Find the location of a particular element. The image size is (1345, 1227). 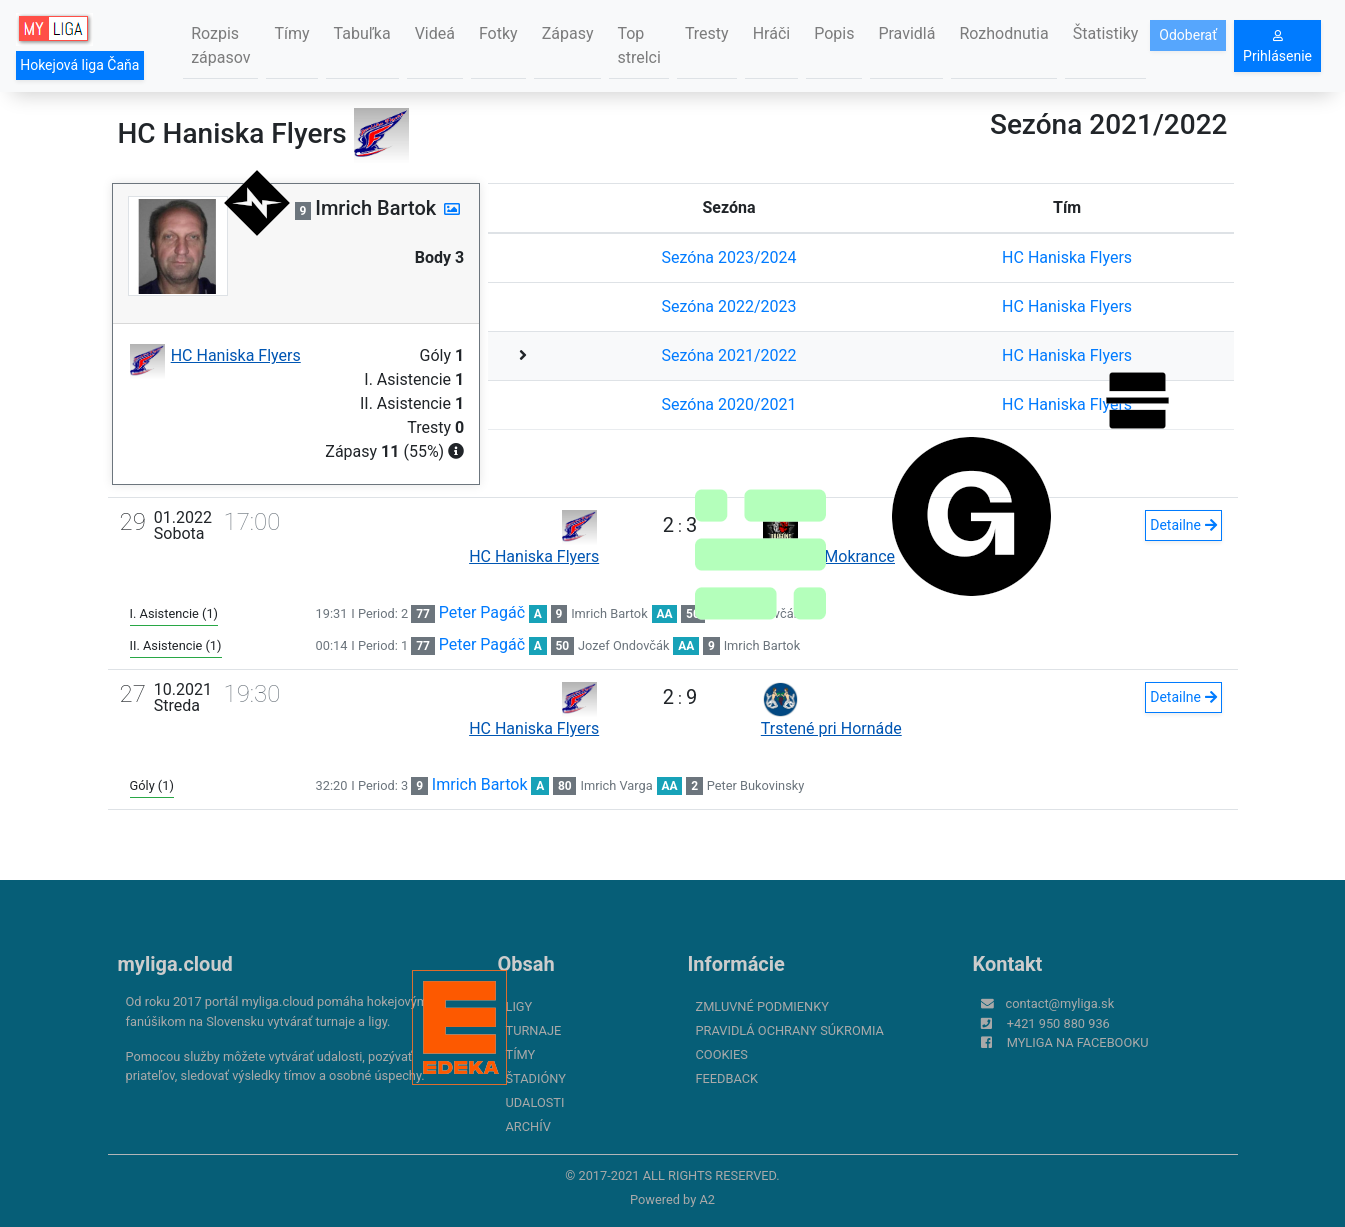

open baserow database application is located at coordinates (760, 554).